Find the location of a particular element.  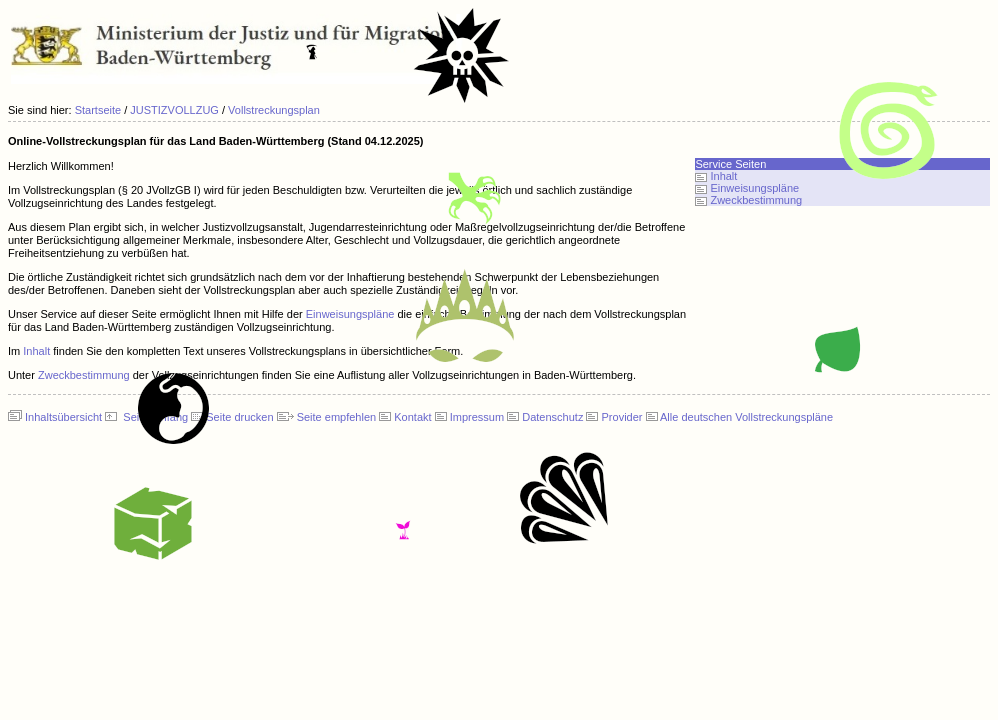

indicates death or game over state is located at coordinates (312, 52).